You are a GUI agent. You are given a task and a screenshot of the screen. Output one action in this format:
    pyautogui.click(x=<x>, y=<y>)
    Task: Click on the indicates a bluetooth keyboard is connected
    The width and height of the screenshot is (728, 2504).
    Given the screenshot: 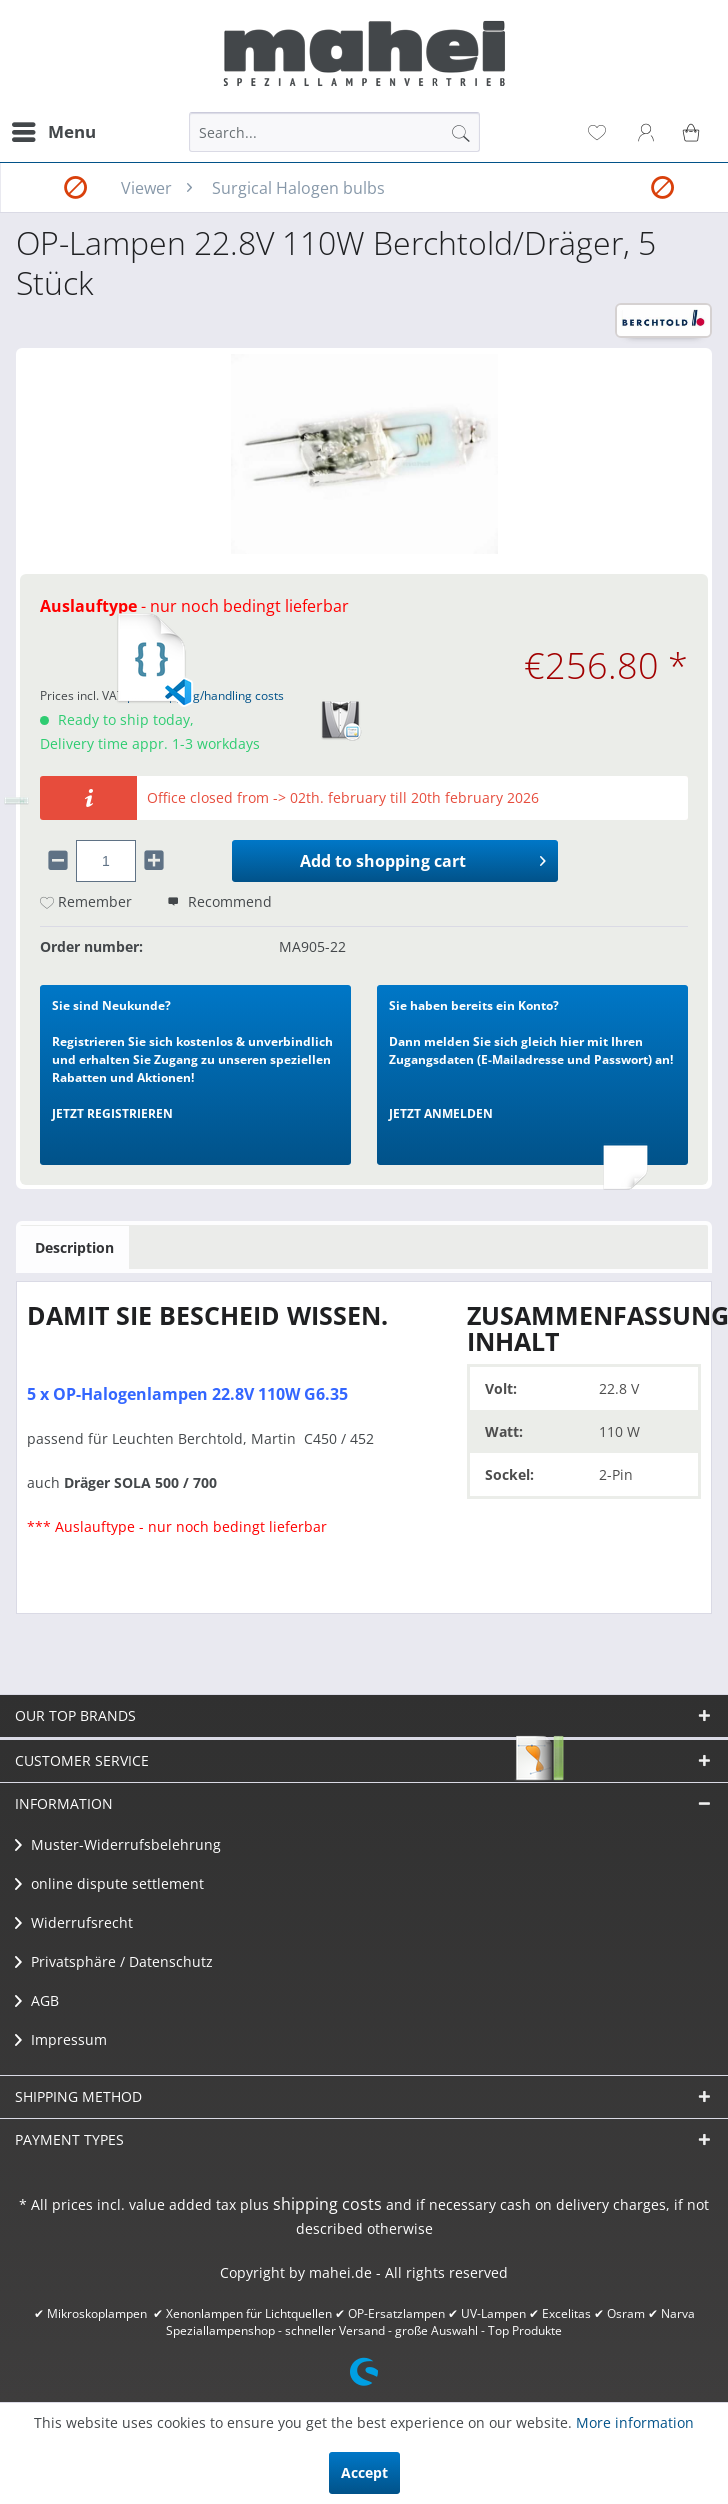 What is the action you would take?
    pyautogui.click(x=16, y=800)
    